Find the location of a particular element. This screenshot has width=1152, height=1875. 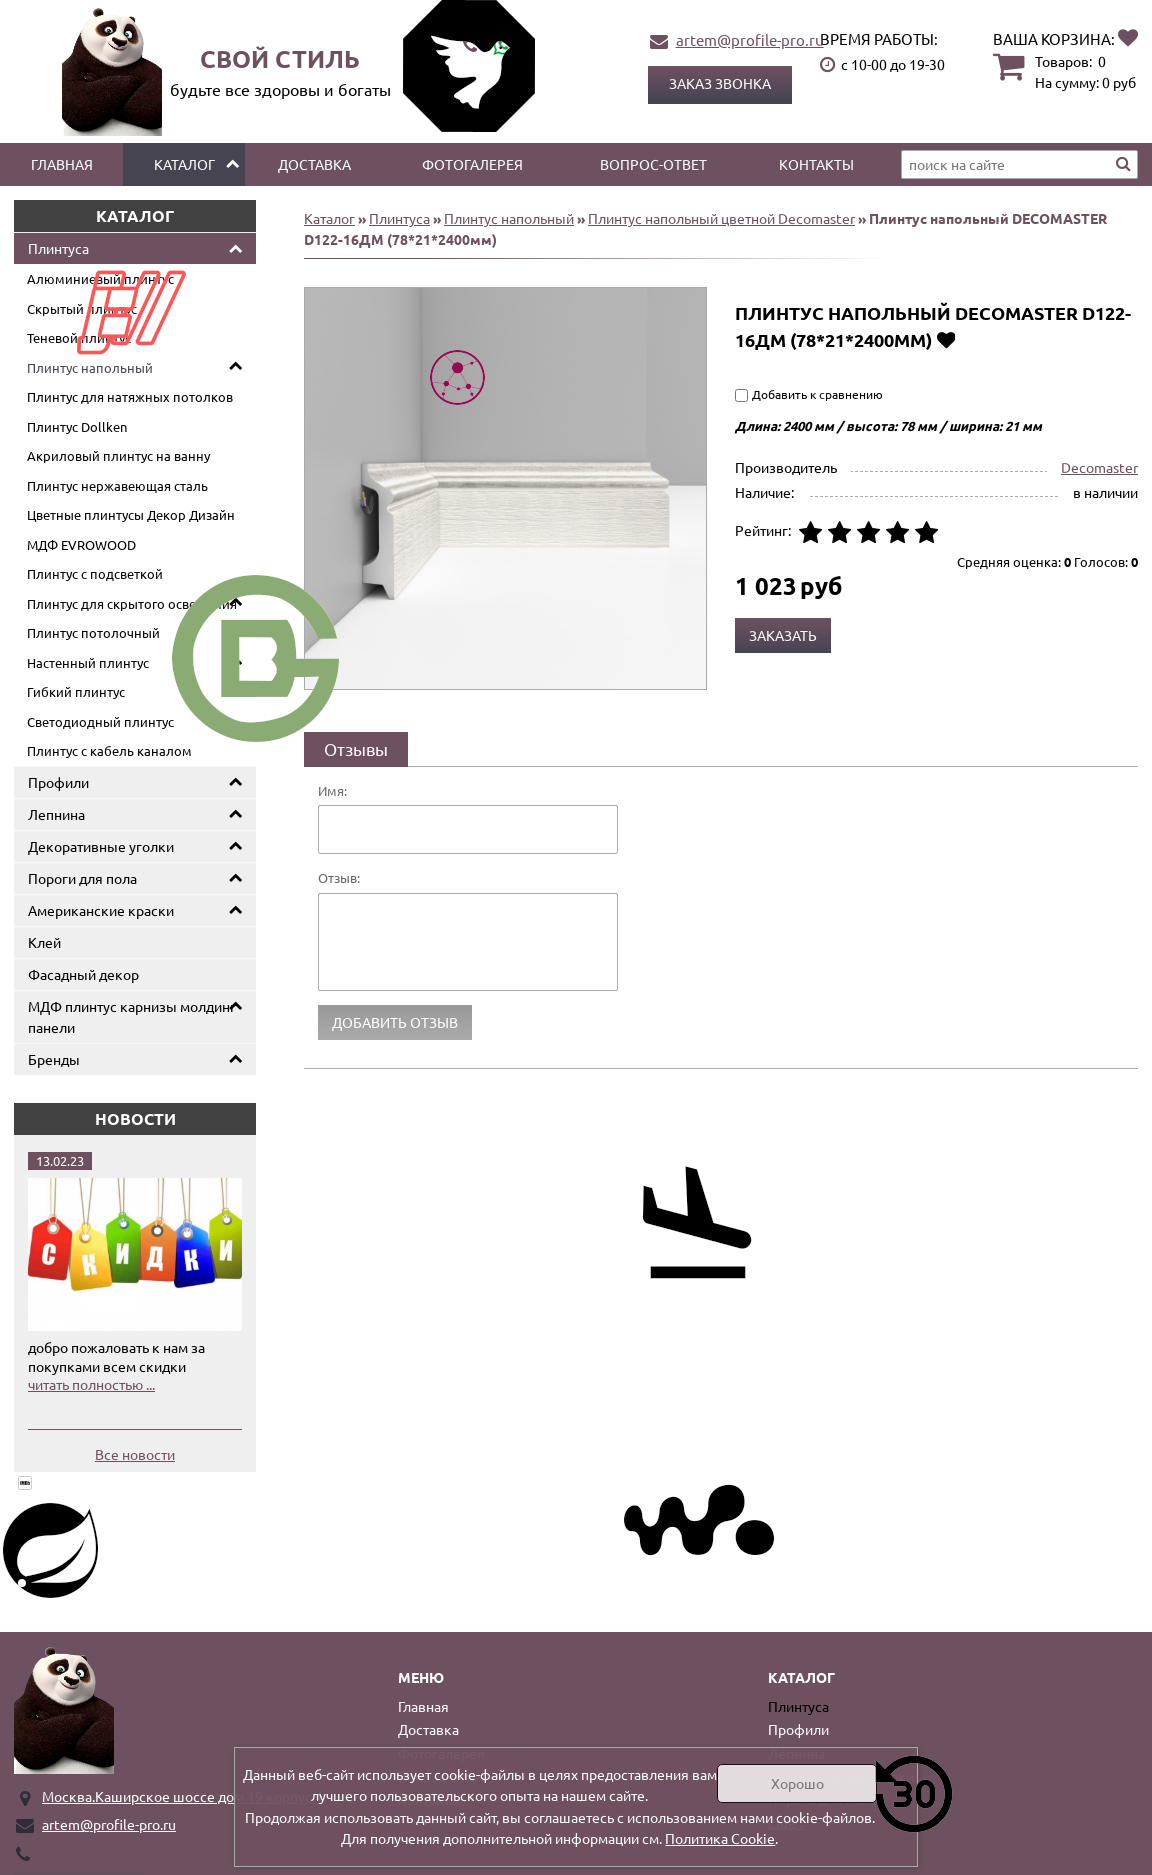

open the IMDb app or website is located at coordinates (25, 1483).